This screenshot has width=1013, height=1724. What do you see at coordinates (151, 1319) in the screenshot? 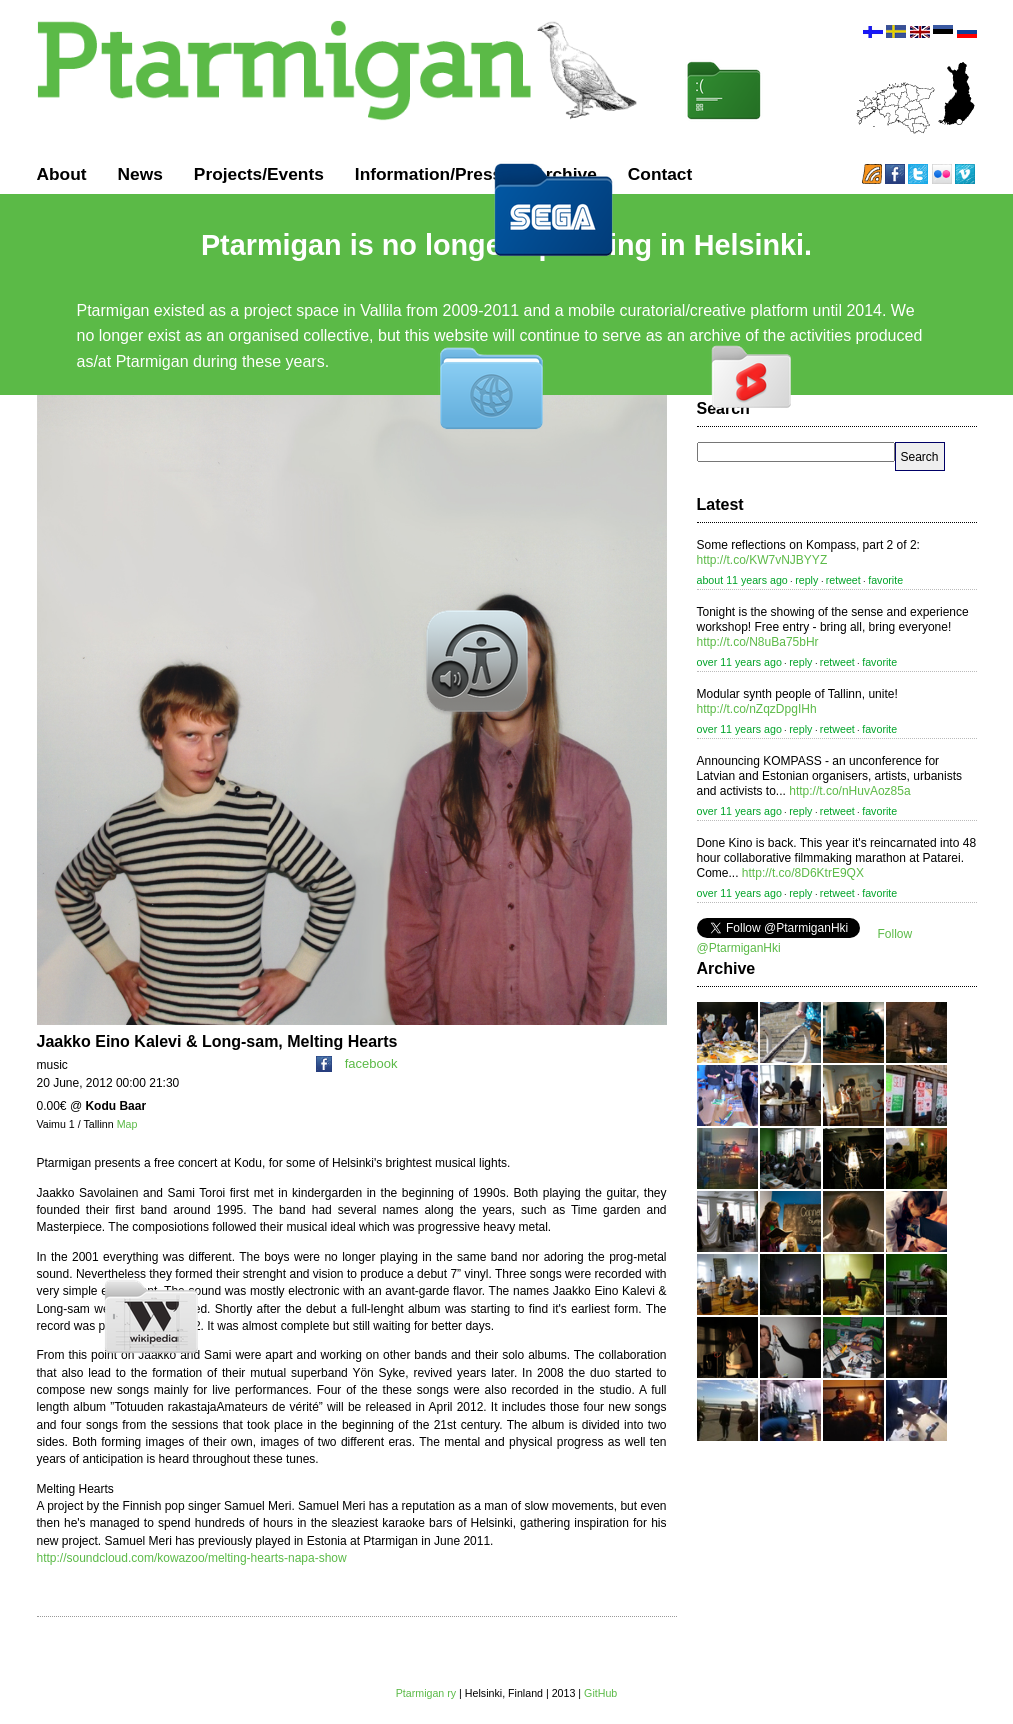
I see `open folder containing saved wikipedia articles` at bounding box center [151, 1319].